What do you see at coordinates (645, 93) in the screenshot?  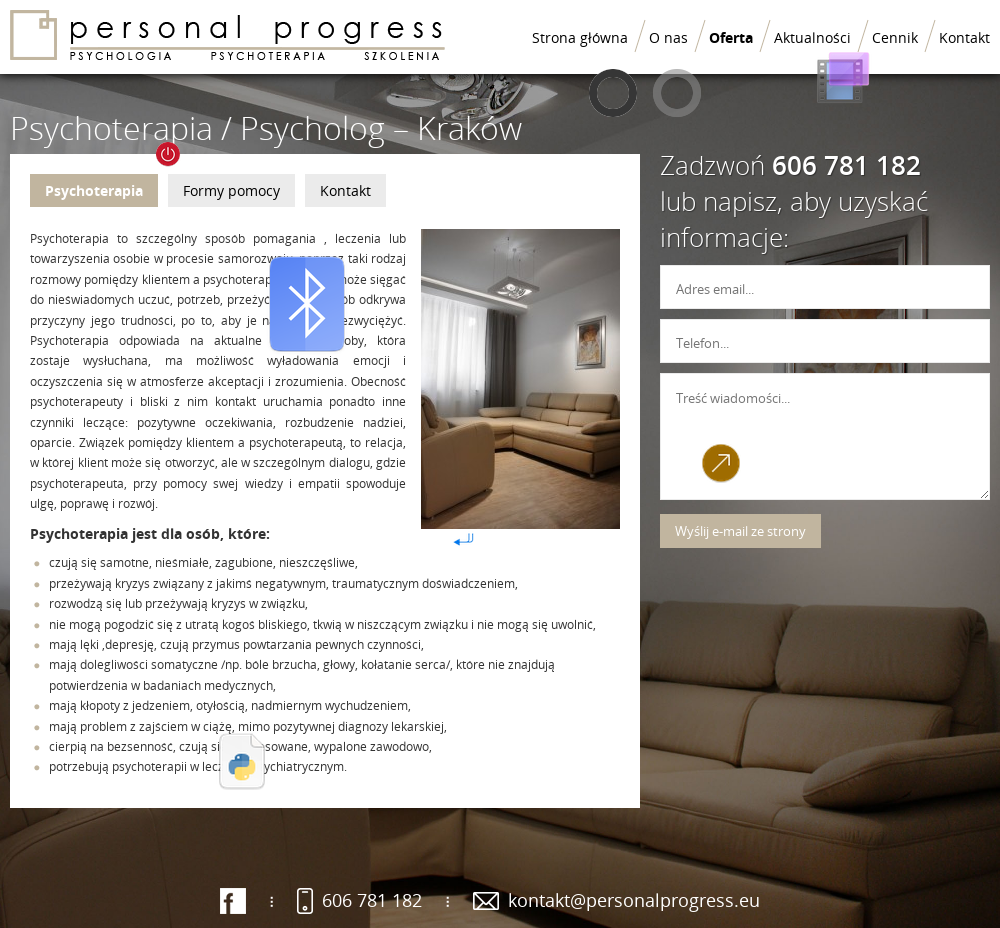 I see `connect your flickr account` at bounding box center [645, 93].